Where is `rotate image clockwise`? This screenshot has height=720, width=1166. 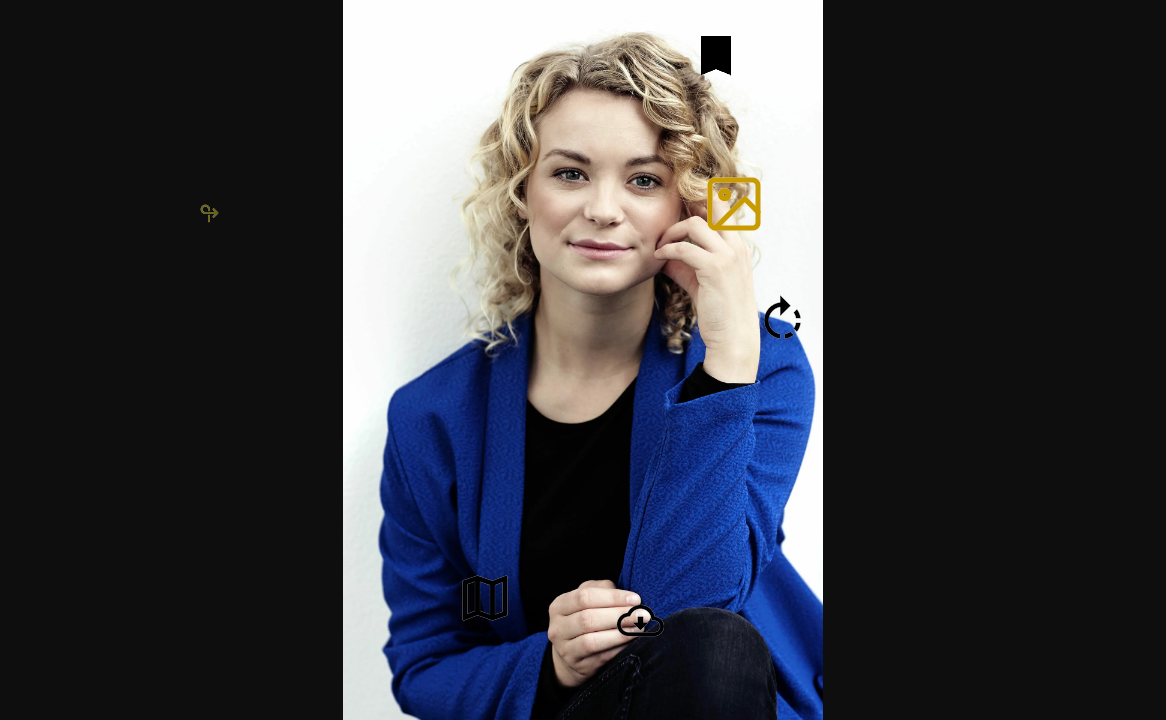 rotate image clockwise is located at coordinates (782, 320).